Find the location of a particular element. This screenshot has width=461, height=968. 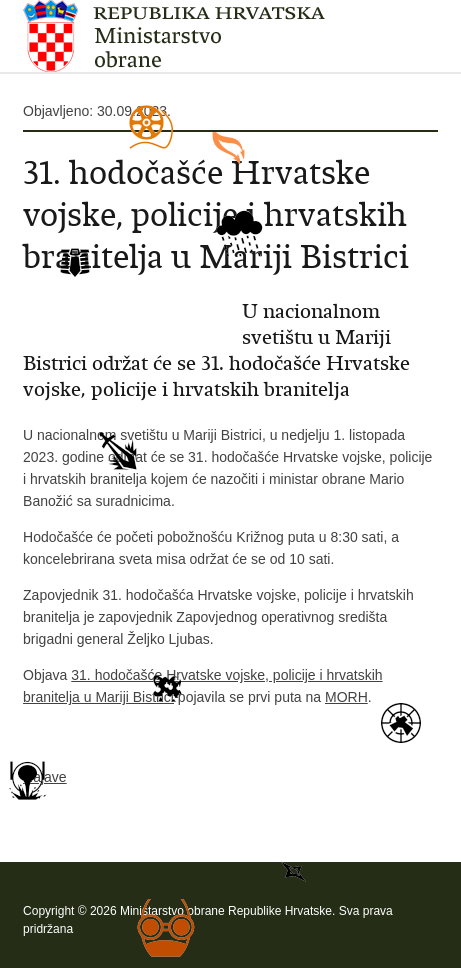

attack or combat action button is located at coordinates (118, 451).